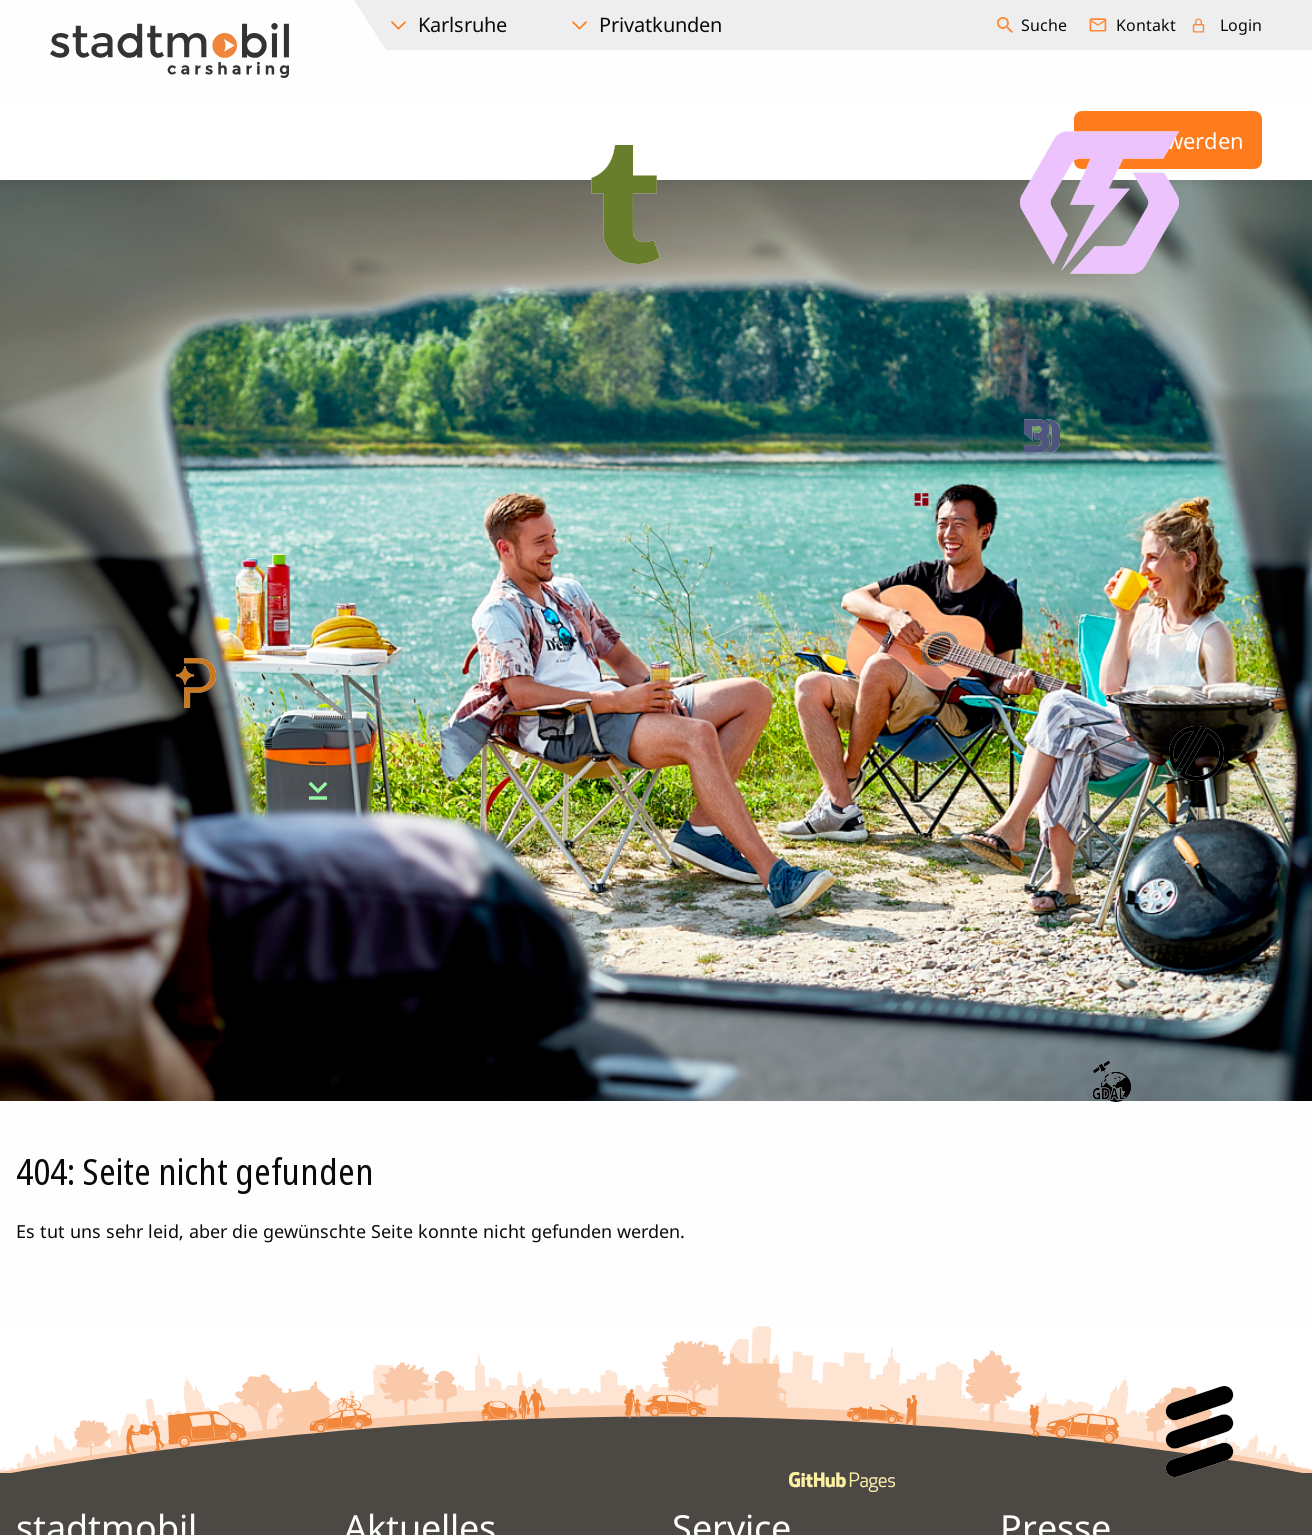 Image resolution: width=1312 pixels, height=1535 pixels. What do you see at coordinates (318, 792) in the screenshot?
I see `skip to bottom of page or list` at bounding box center [318, 792].